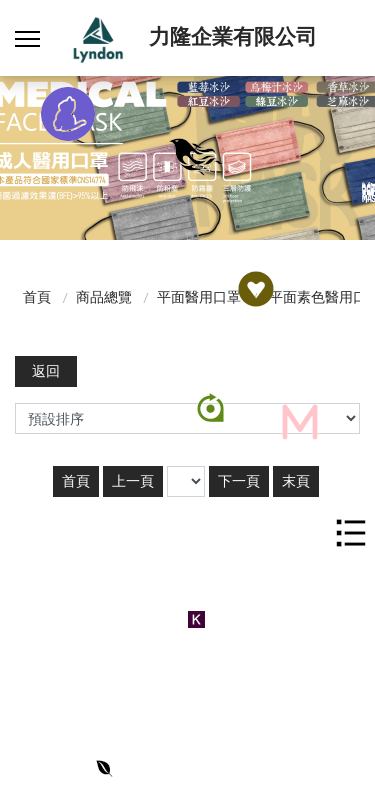  What do you see at coordinates (68, 114) in the screenshot?
I see `yarn package manager logo` at bounding box center [68, 114].